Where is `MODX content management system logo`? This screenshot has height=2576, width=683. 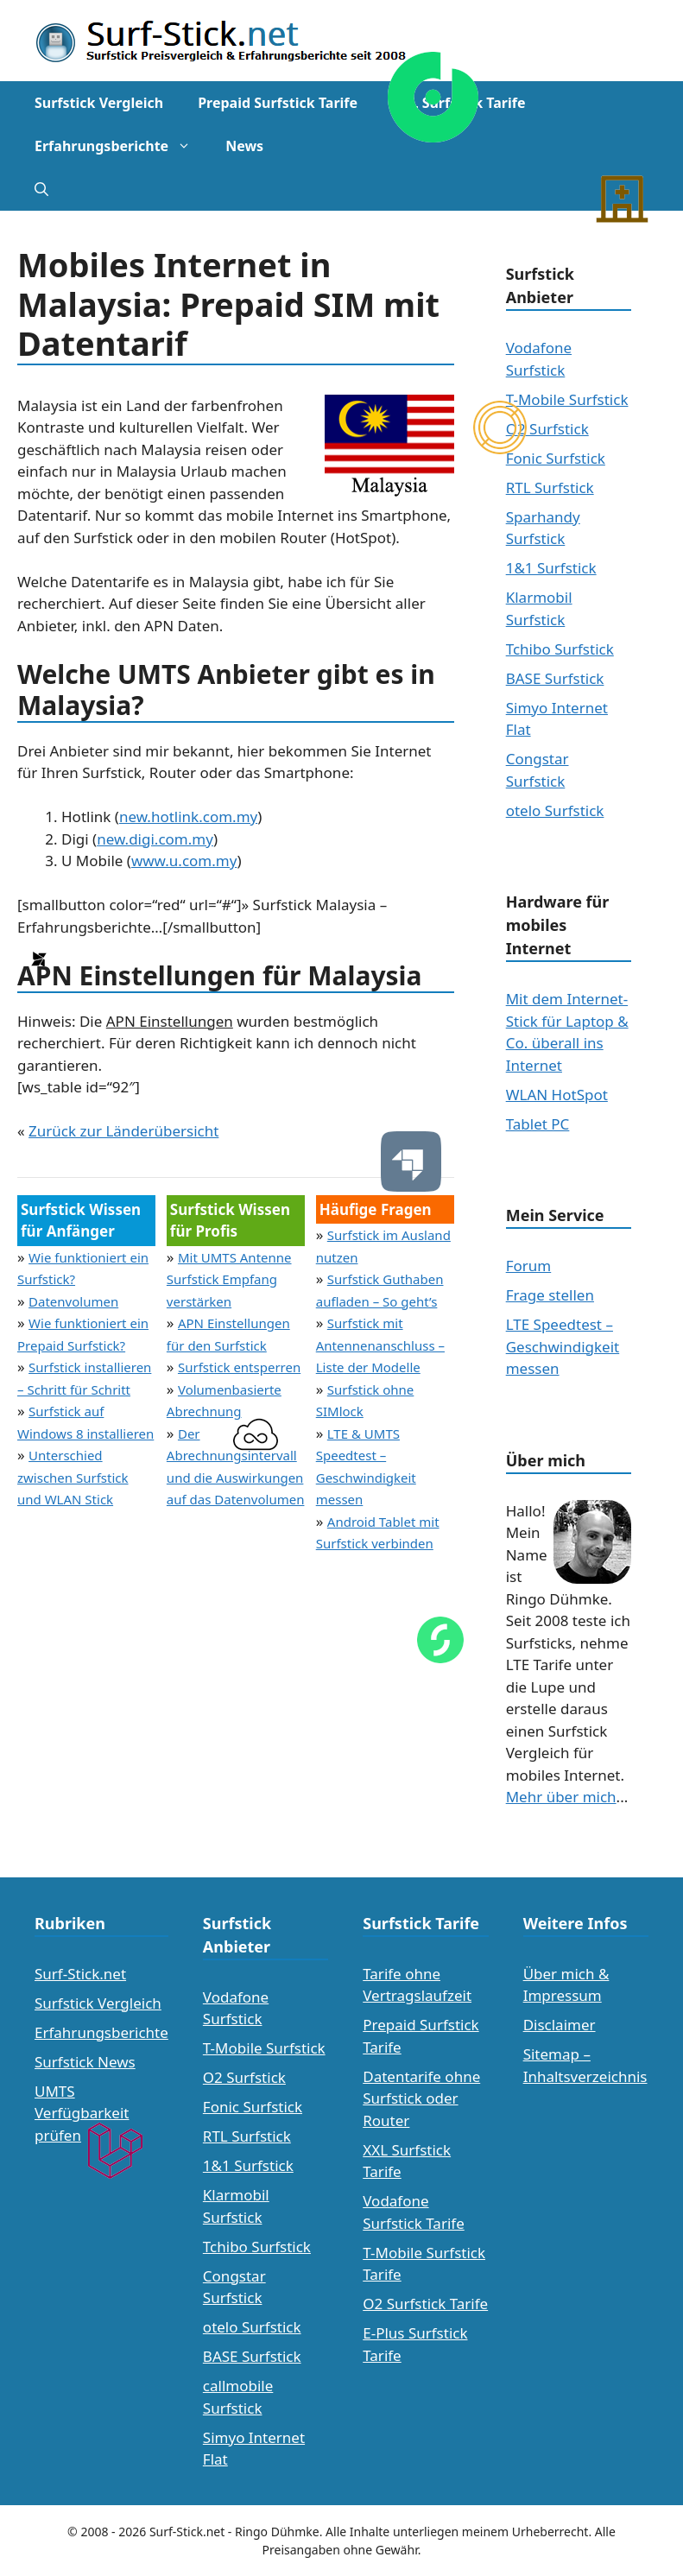 MODX content management system logo is located at coordinates (39, 959).